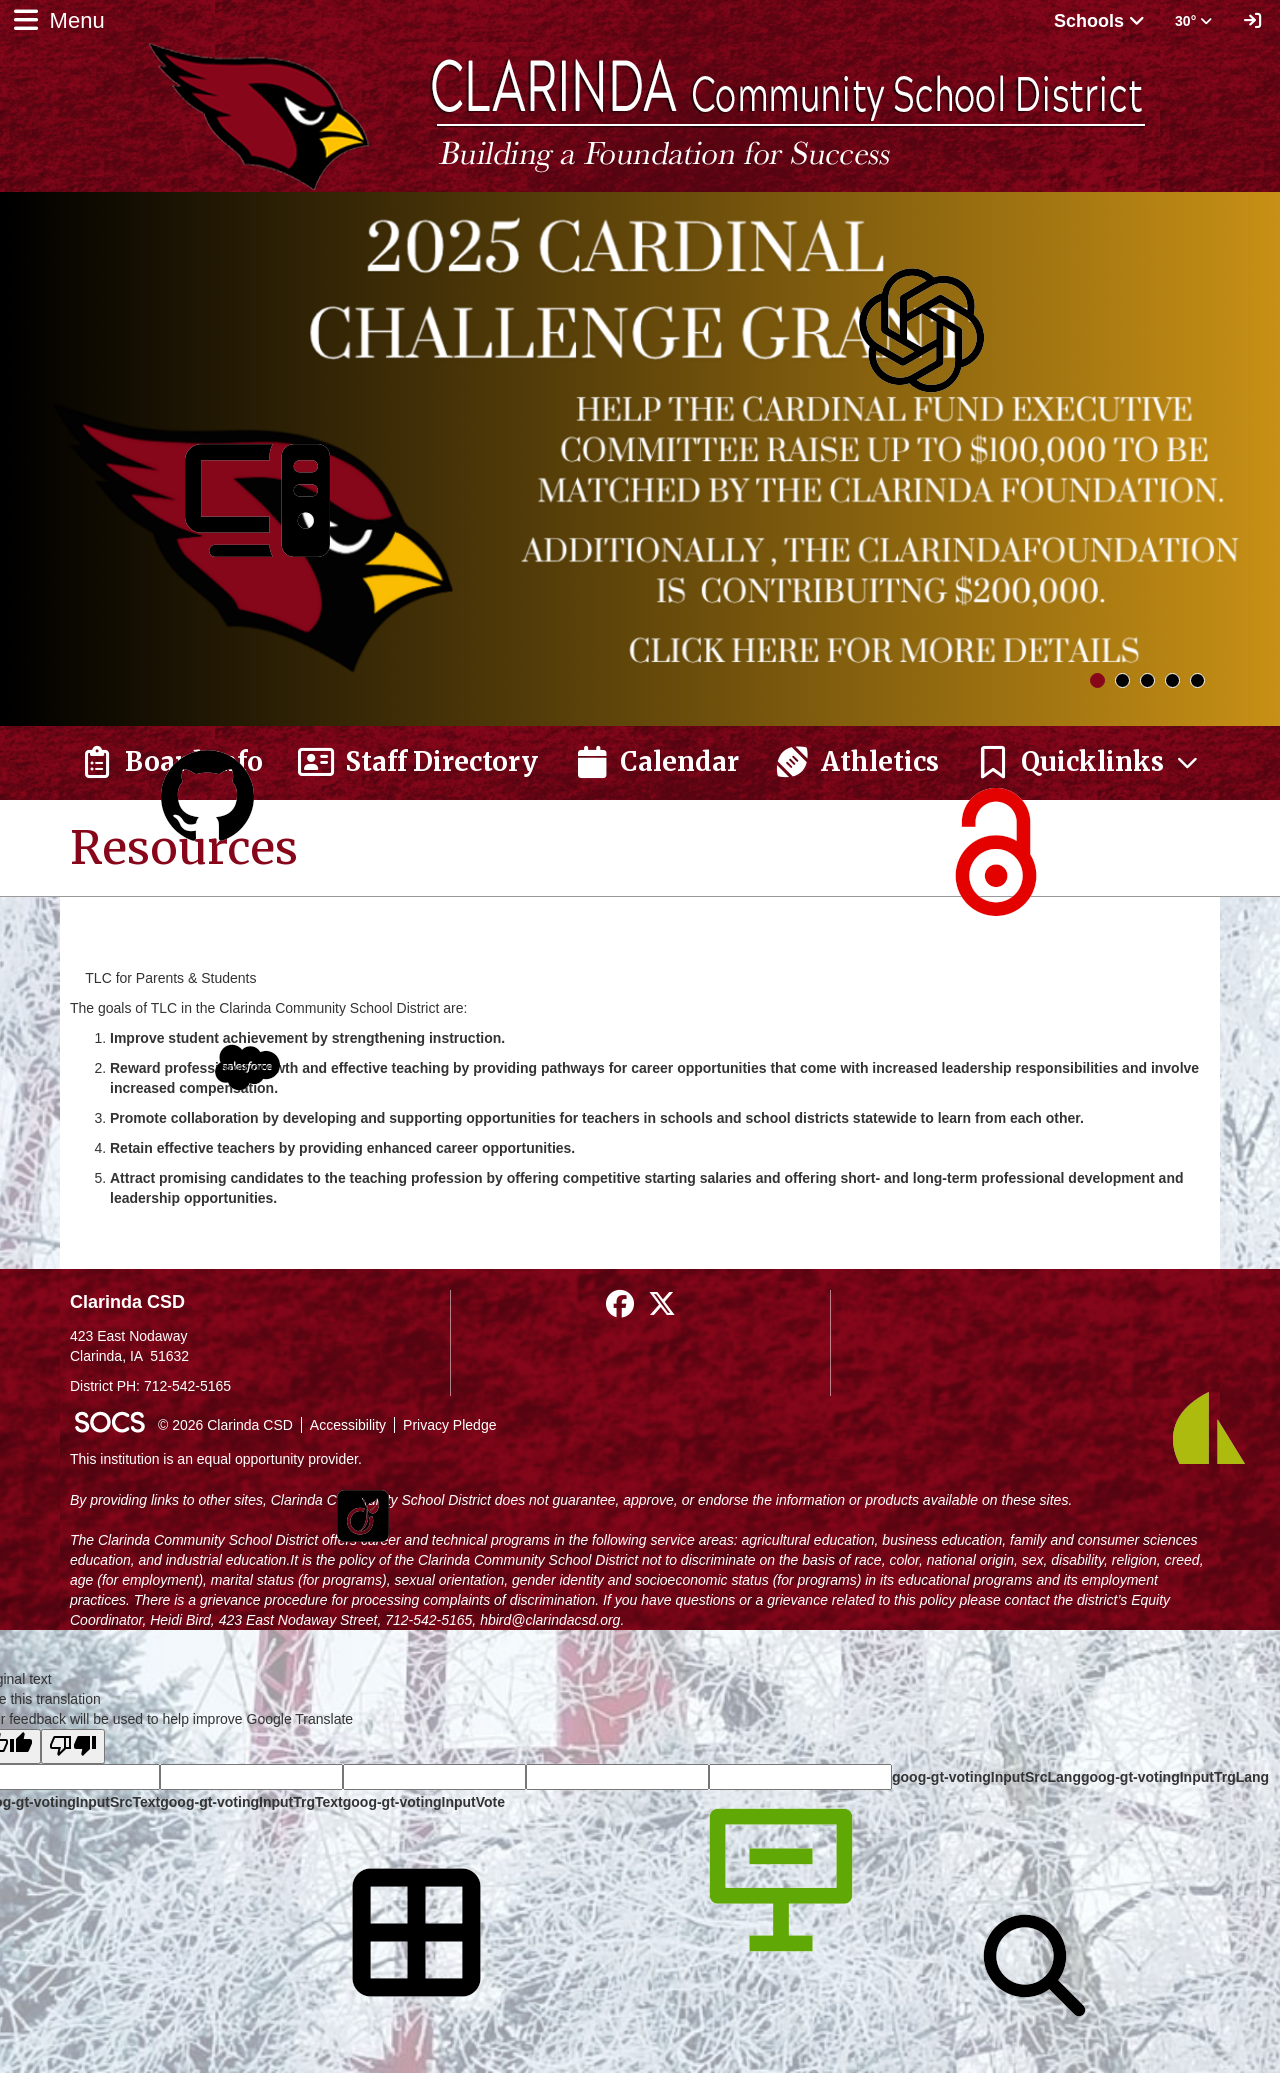  Describe the element at coordinates (247, 1067) in the screenshot. I see `open salesforce CRM application` at that location.